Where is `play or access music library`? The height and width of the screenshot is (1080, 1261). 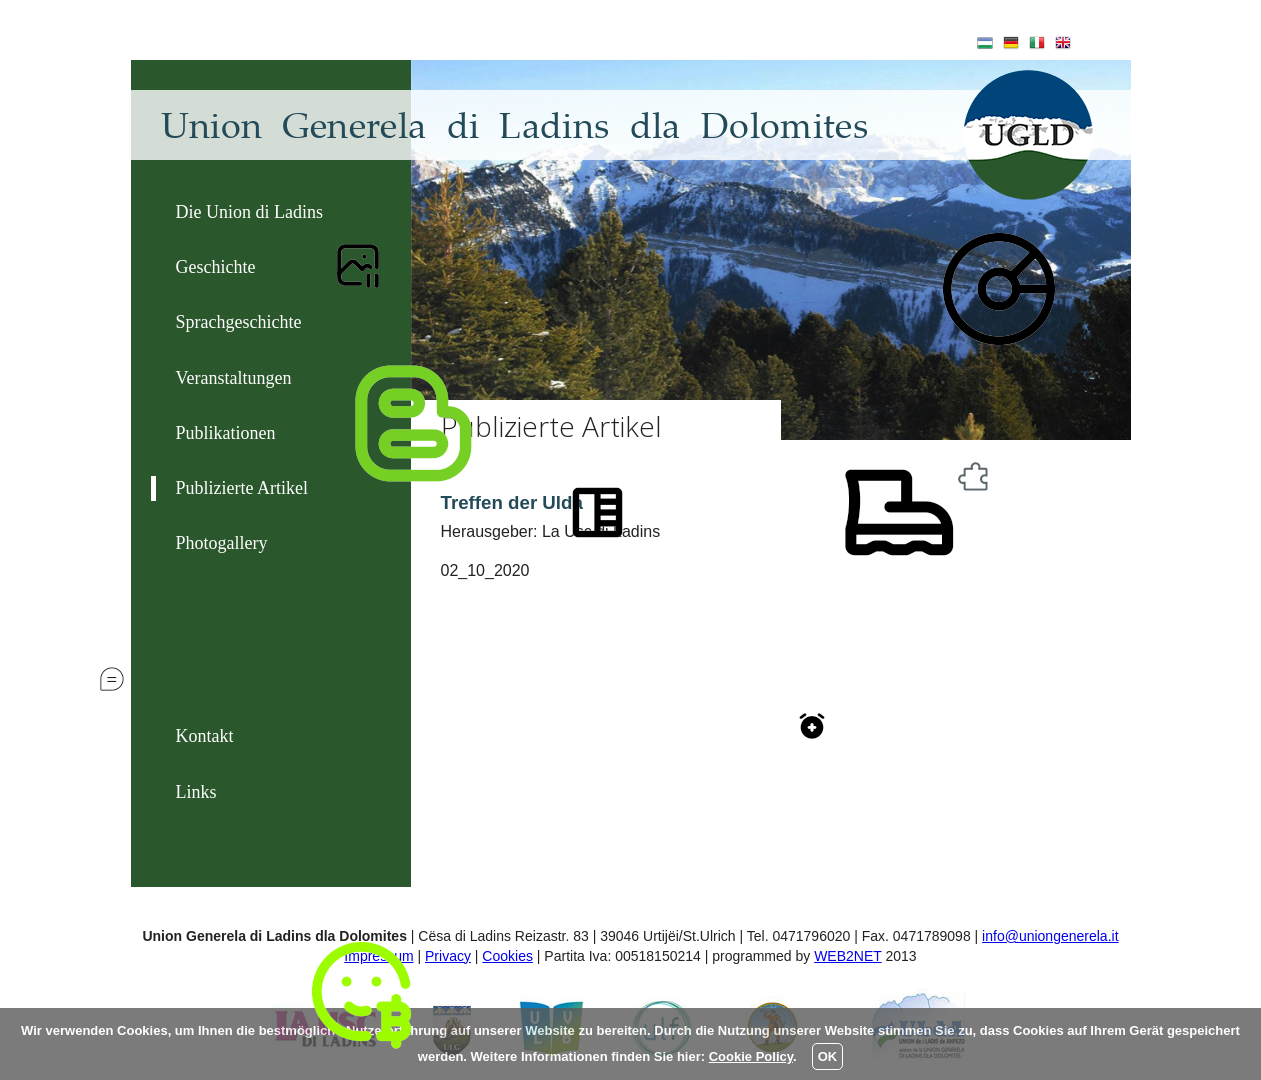
play or access music library is located at coordinates (999, 289).